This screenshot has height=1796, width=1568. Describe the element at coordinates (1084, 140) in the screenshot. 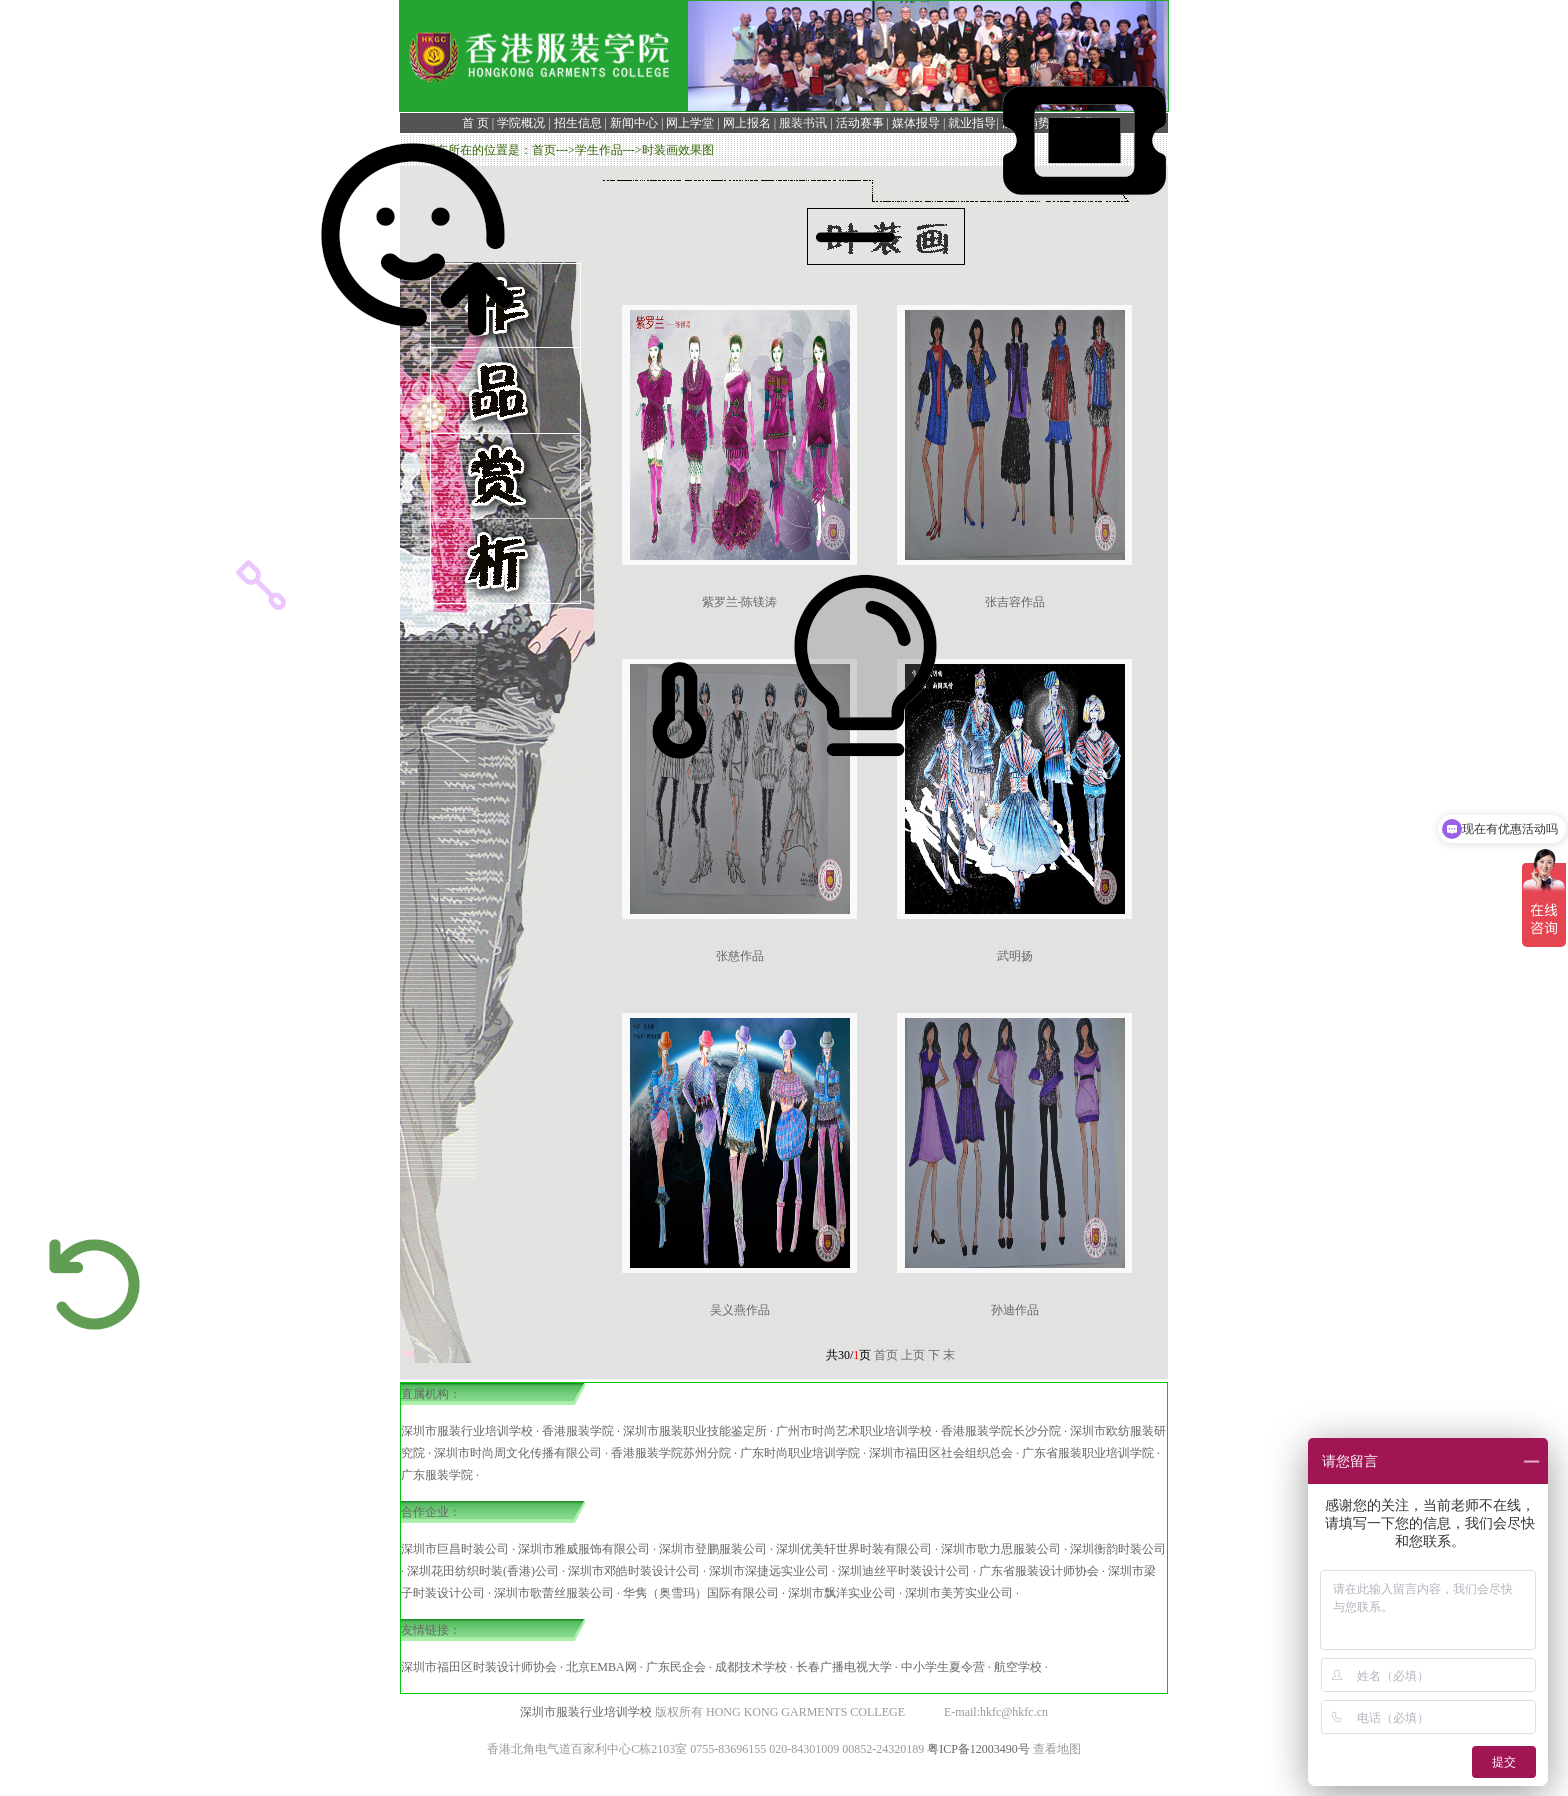

I see `view your tickets or passes` at that location.